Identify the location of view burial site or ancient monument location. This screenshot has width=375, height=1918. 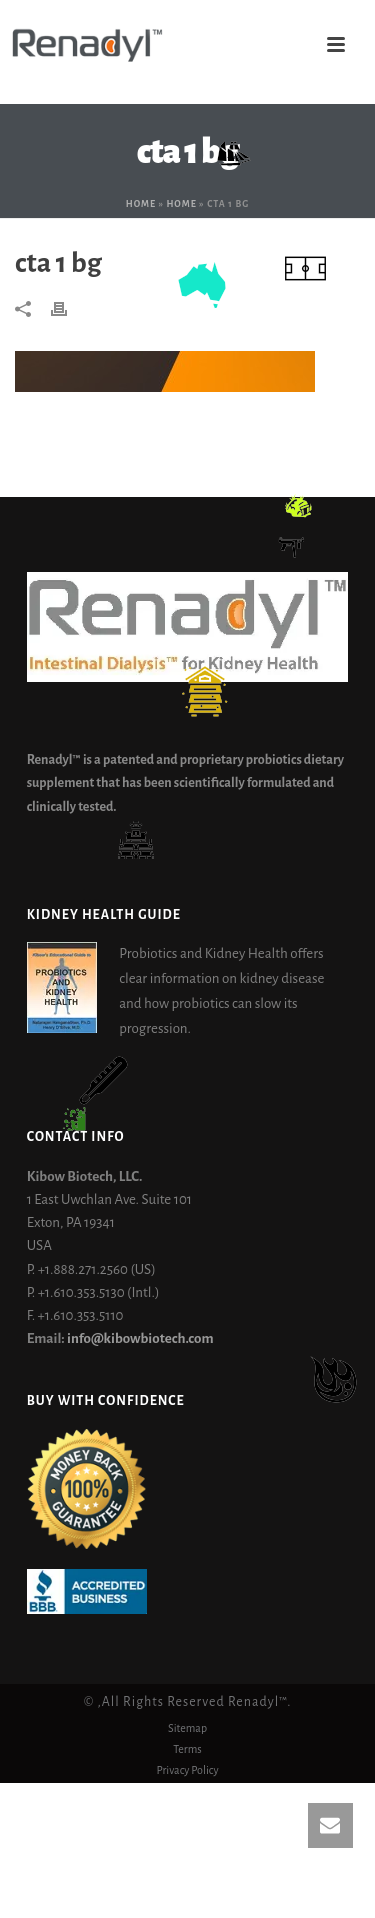
(298, 505).